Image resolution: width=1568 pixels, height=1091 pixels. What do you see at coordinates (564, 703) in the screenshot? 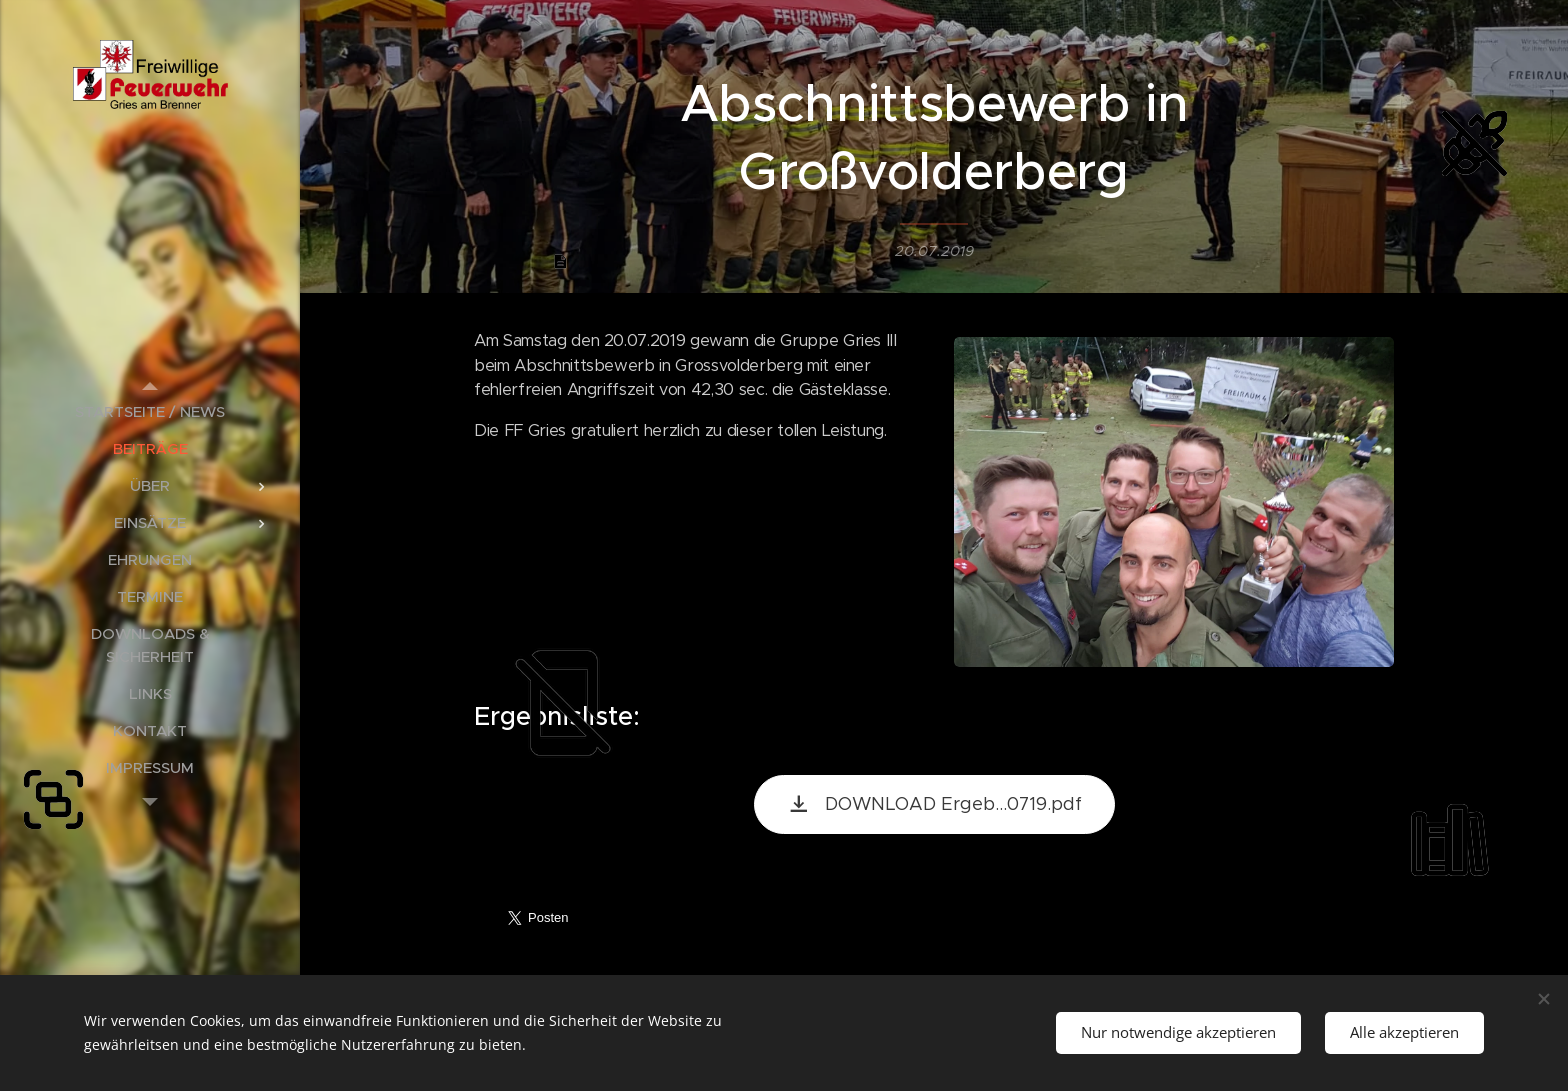
I see `mobile device is disabled or unavailable` at bounding box center [564, 703].